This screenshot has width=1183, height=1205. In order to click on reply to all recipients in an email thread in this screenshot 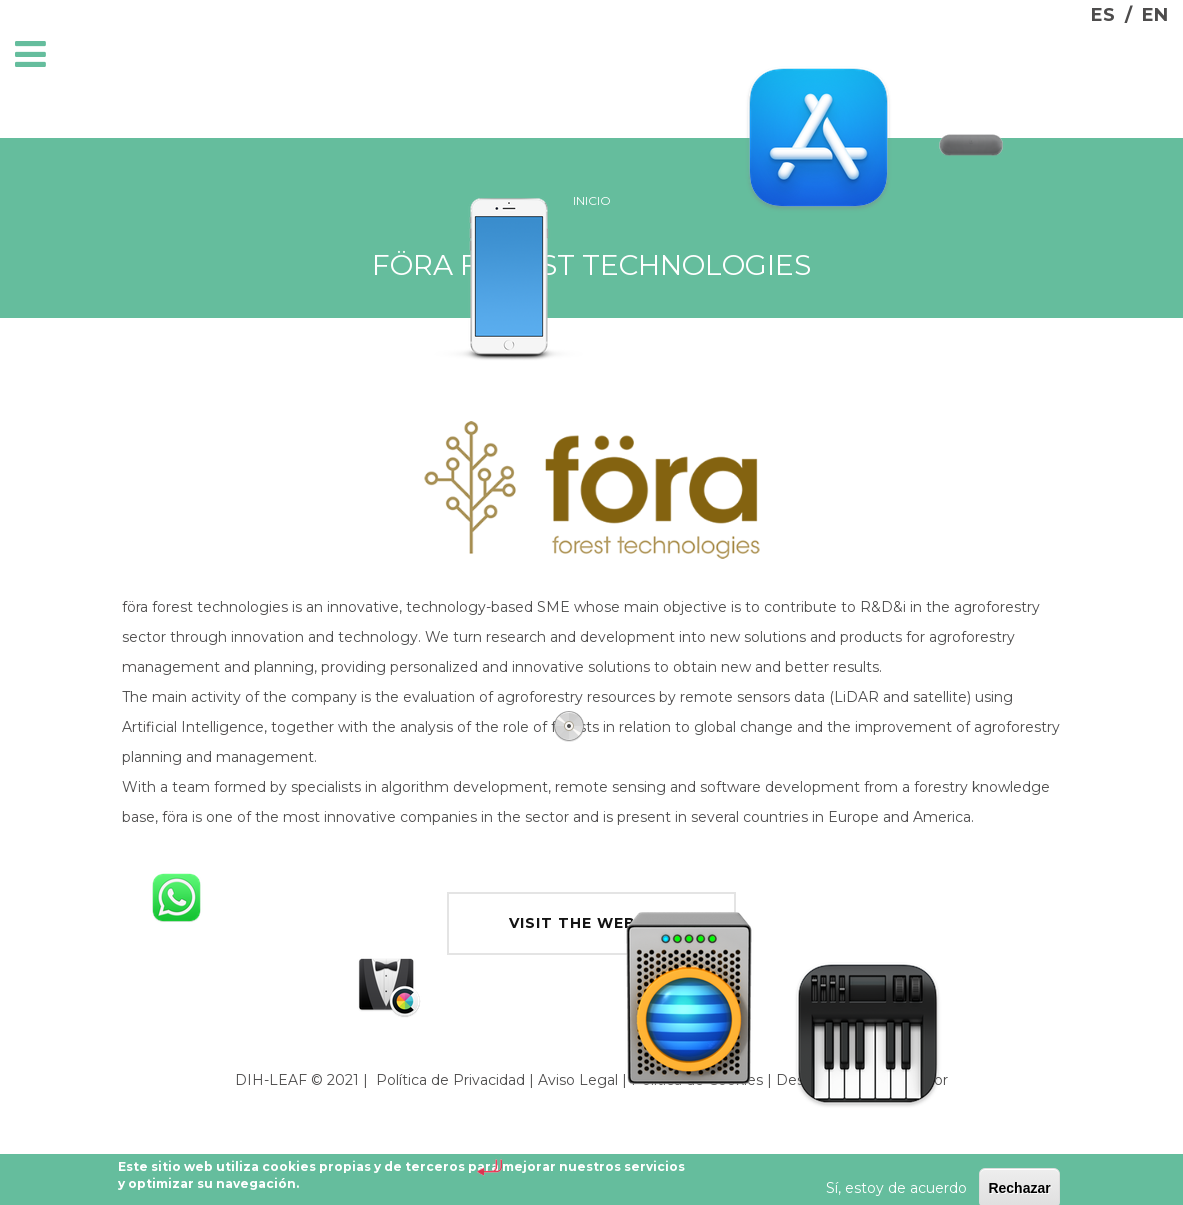, I will do `click(489, 1166)`.